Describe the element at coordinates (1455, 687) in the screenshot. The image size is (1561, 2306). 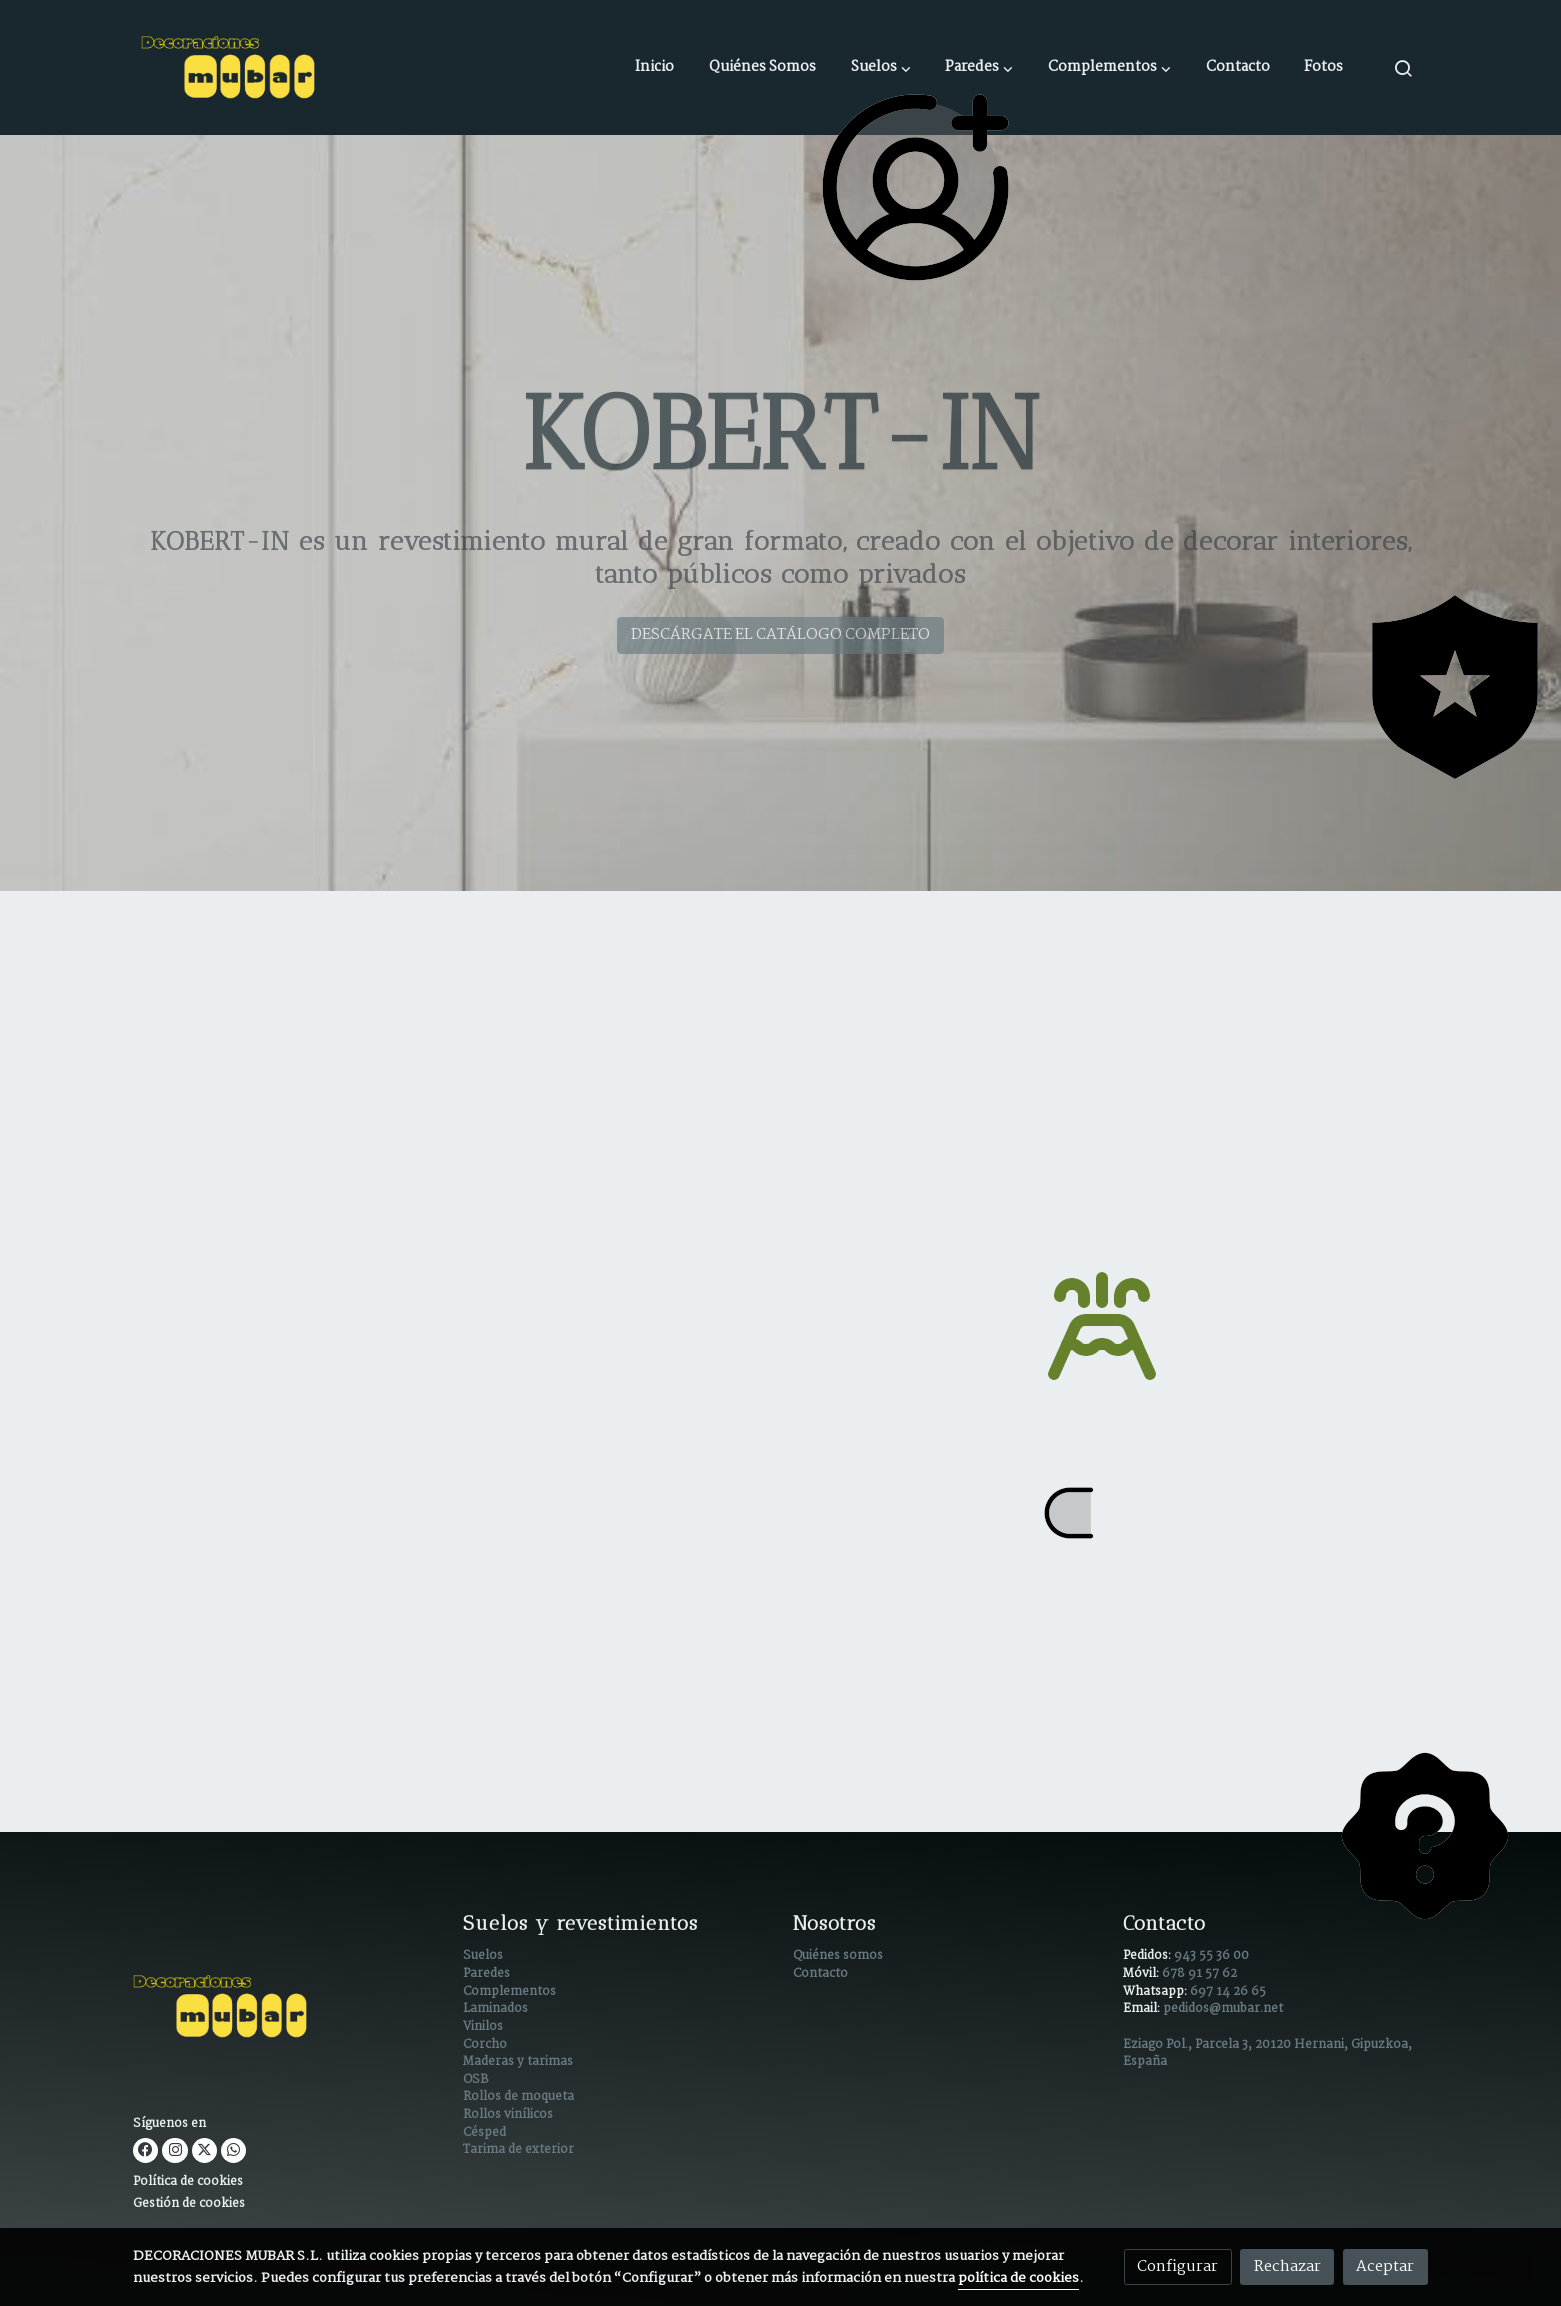
I see `view security or protection settings` at that location.